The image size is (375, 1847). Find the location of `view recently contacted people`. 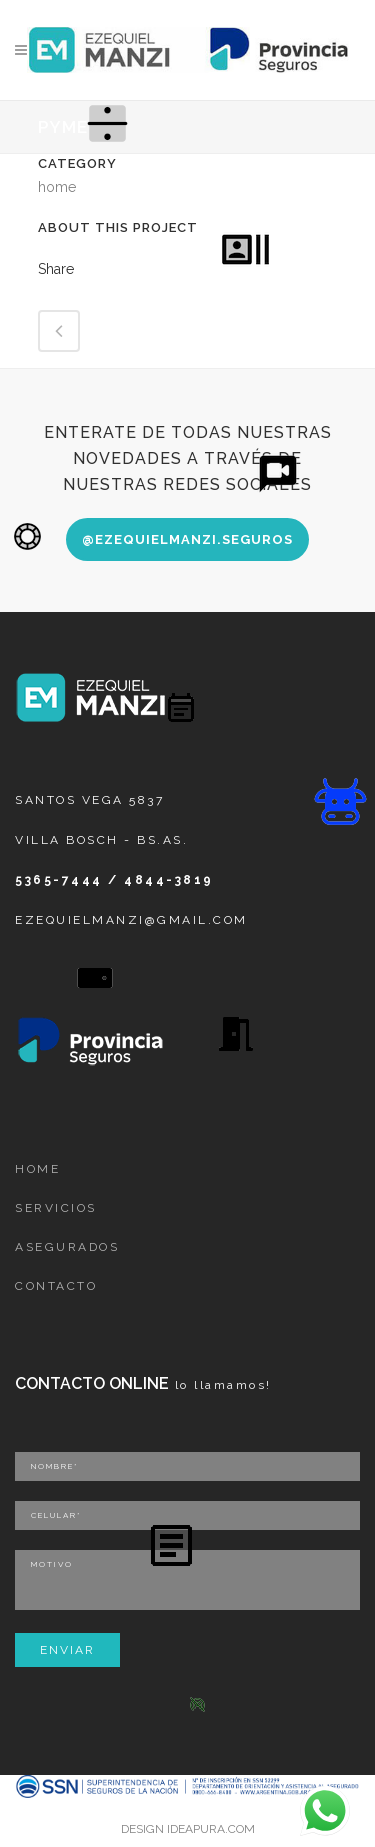

view recently contacted people is located at coordinates (245, 249).